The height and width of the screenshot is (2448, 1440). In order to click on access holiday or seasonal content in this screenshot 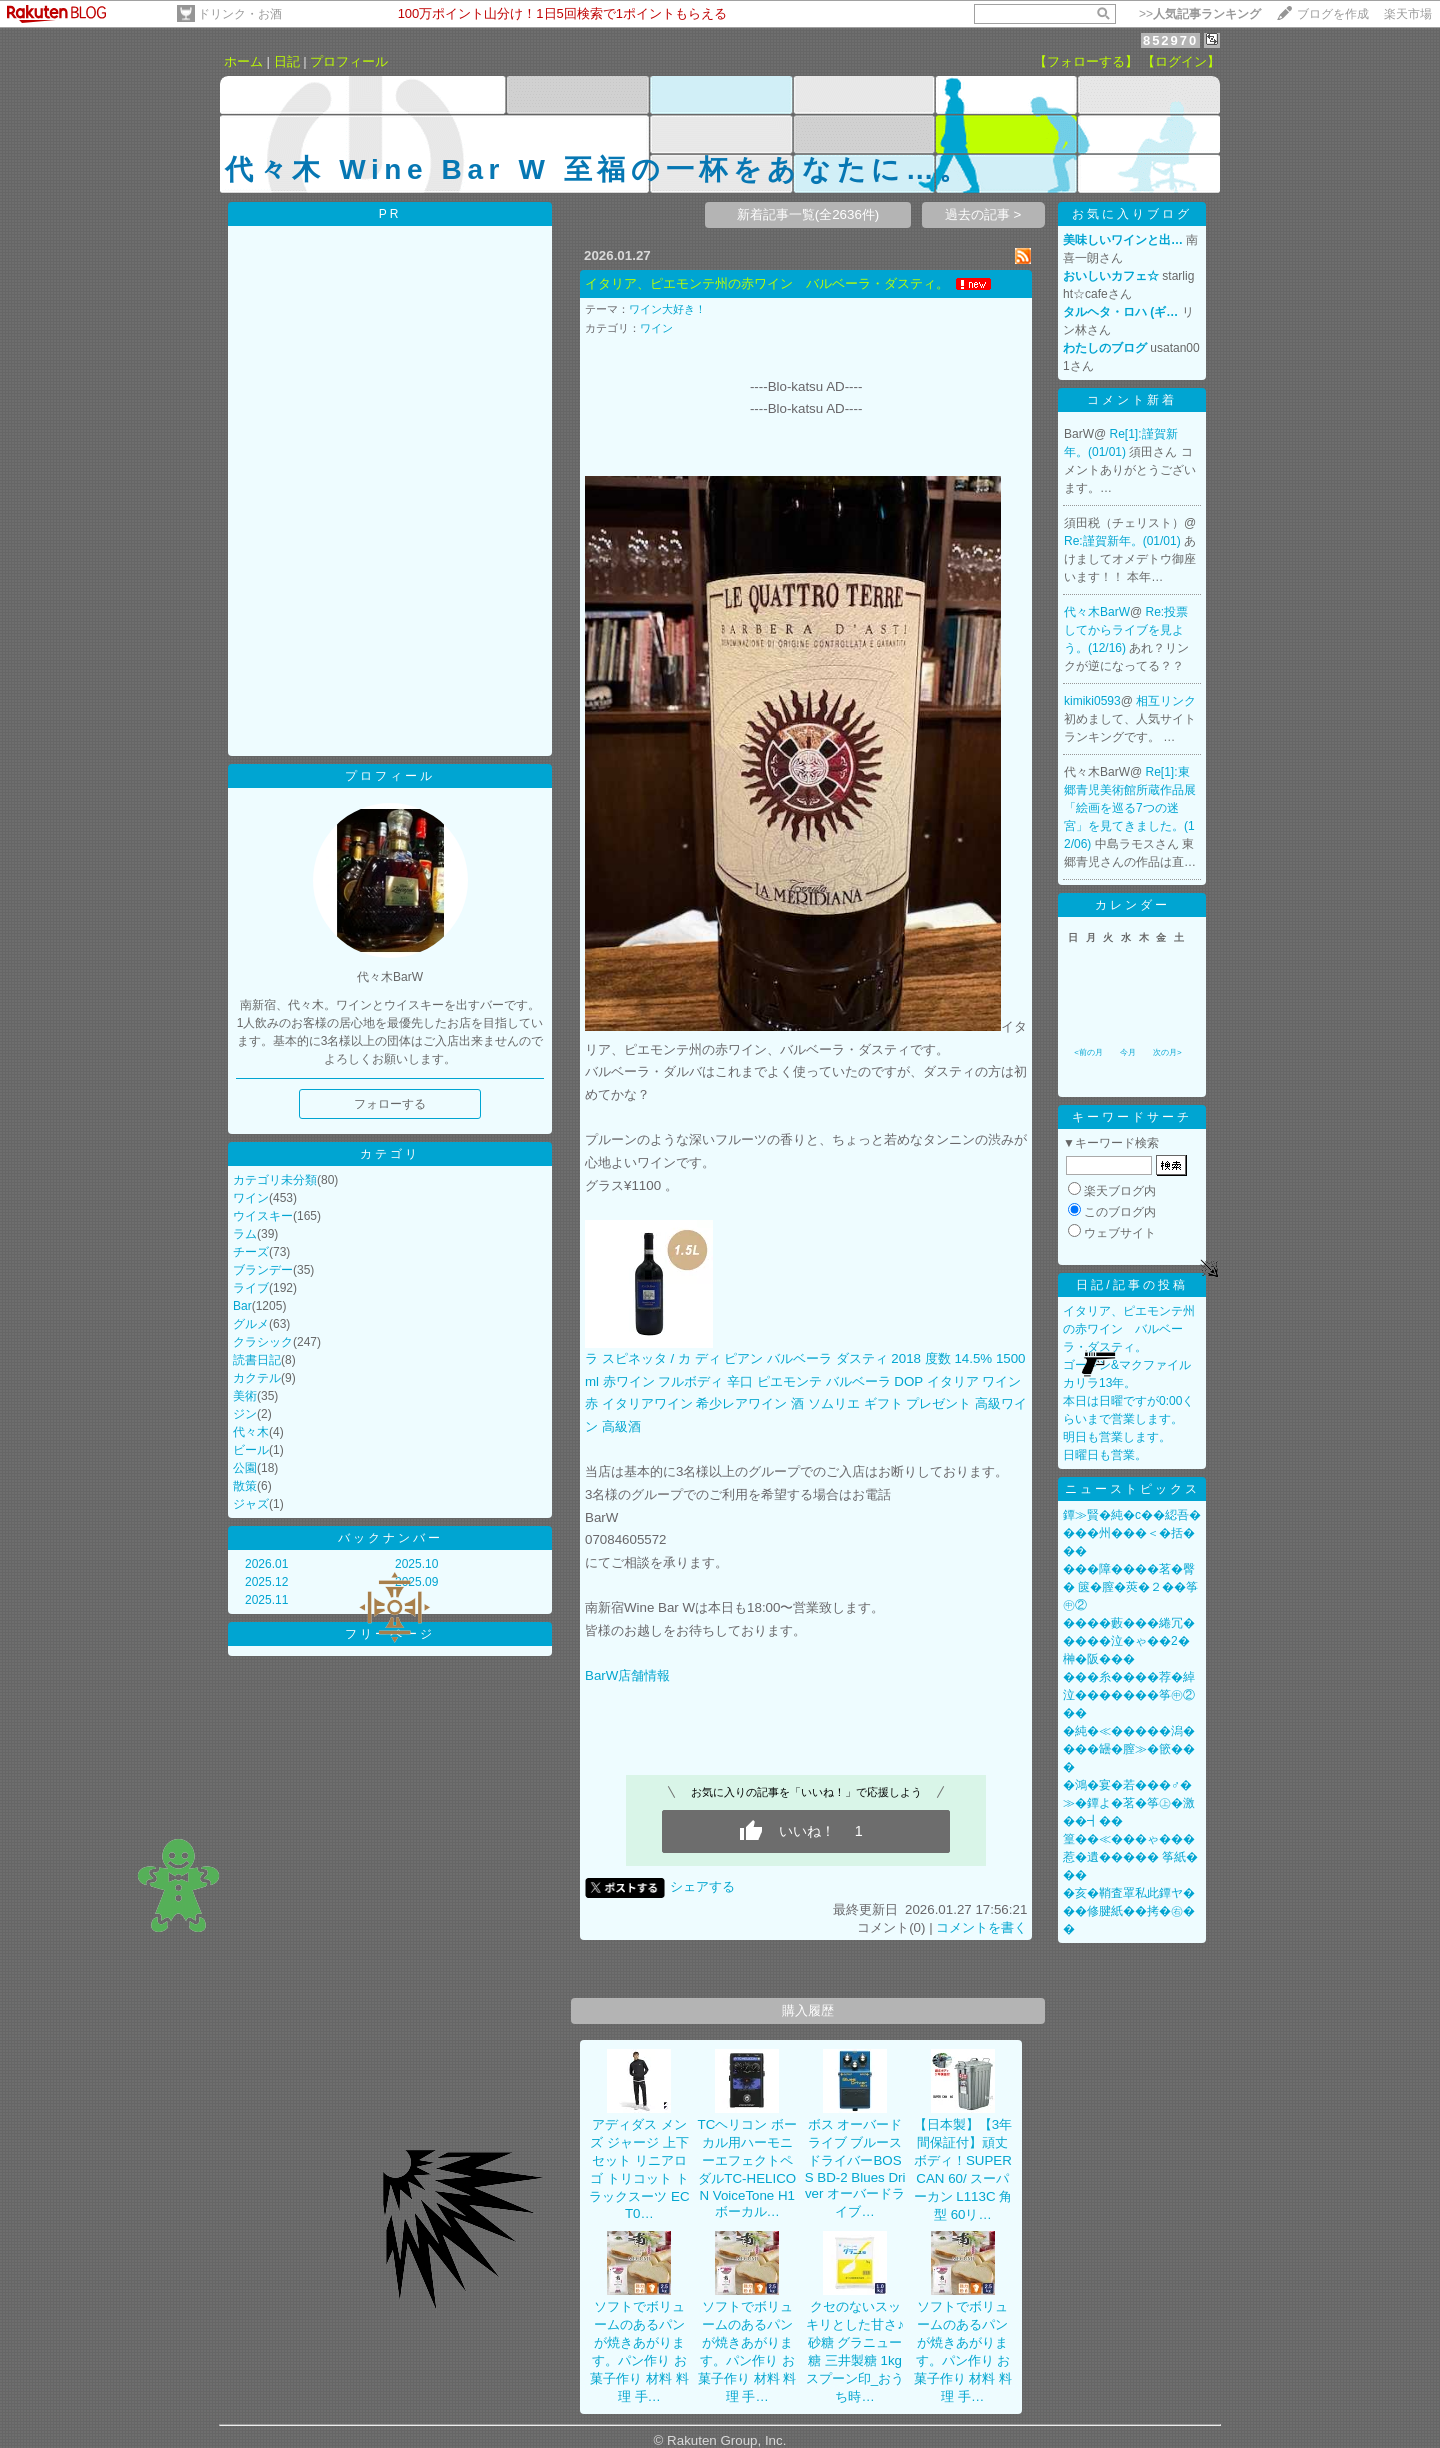, I will do `click(178, 1885)`.